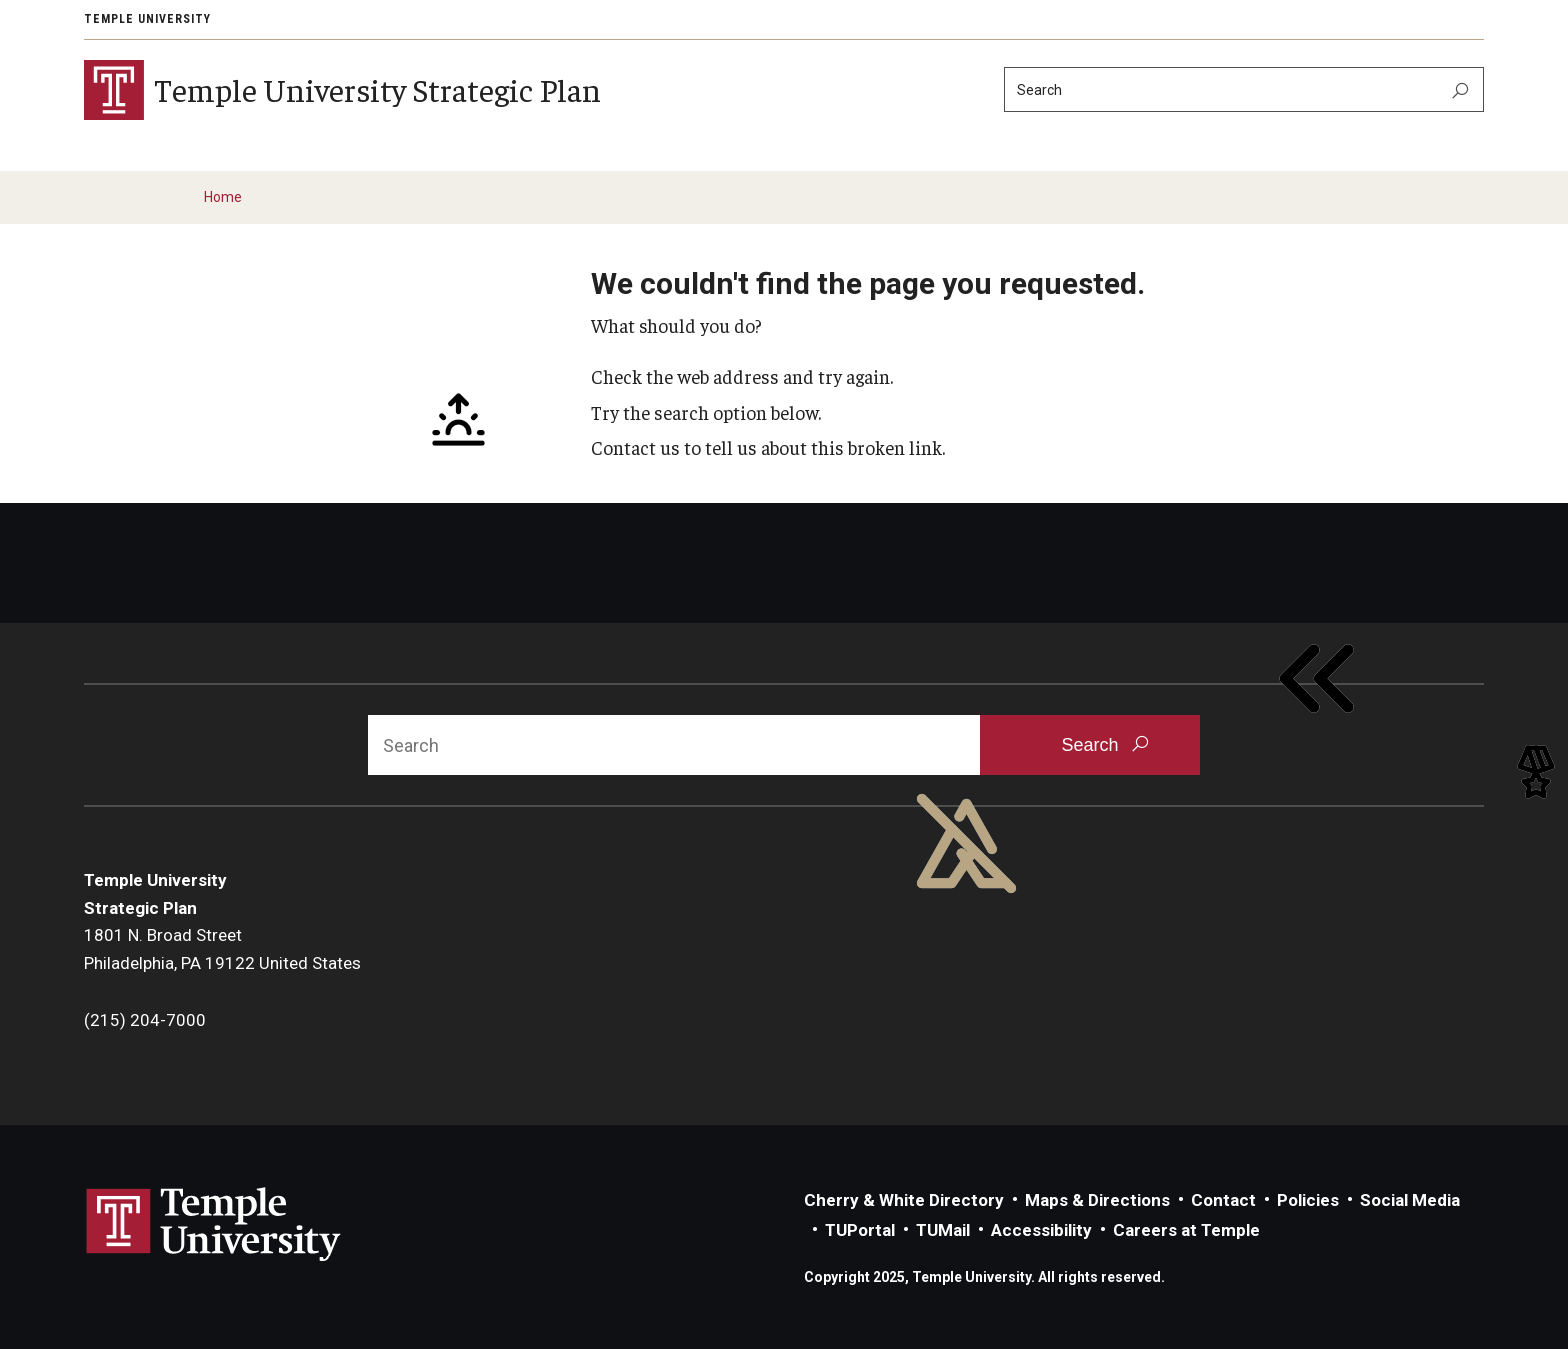 Image resolution: width=1568 pixels, height=1349 pixels. Describe the element at coordinates (458, 419) in the screenshot. I see `sunrise alarm or wake-up time indicator` at that location.